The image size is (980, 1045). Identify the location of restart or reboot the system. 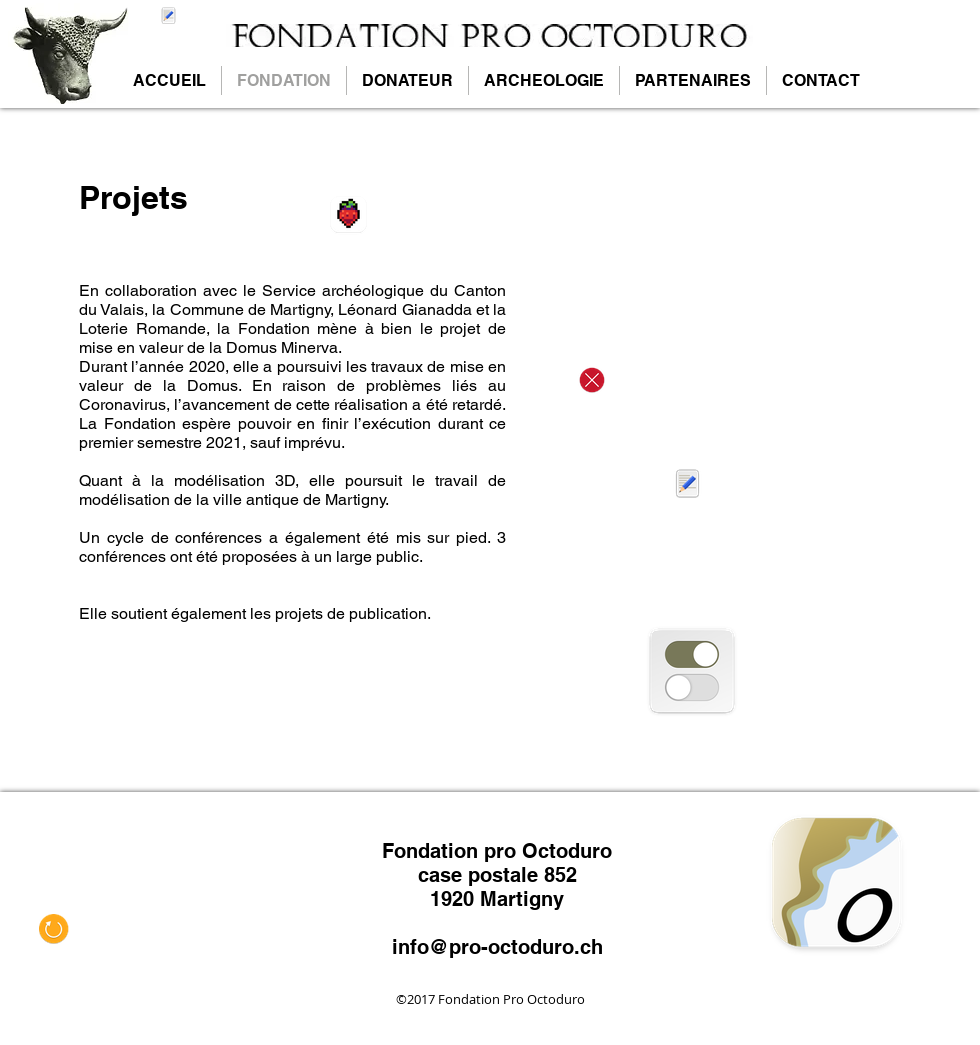
(54, 929).